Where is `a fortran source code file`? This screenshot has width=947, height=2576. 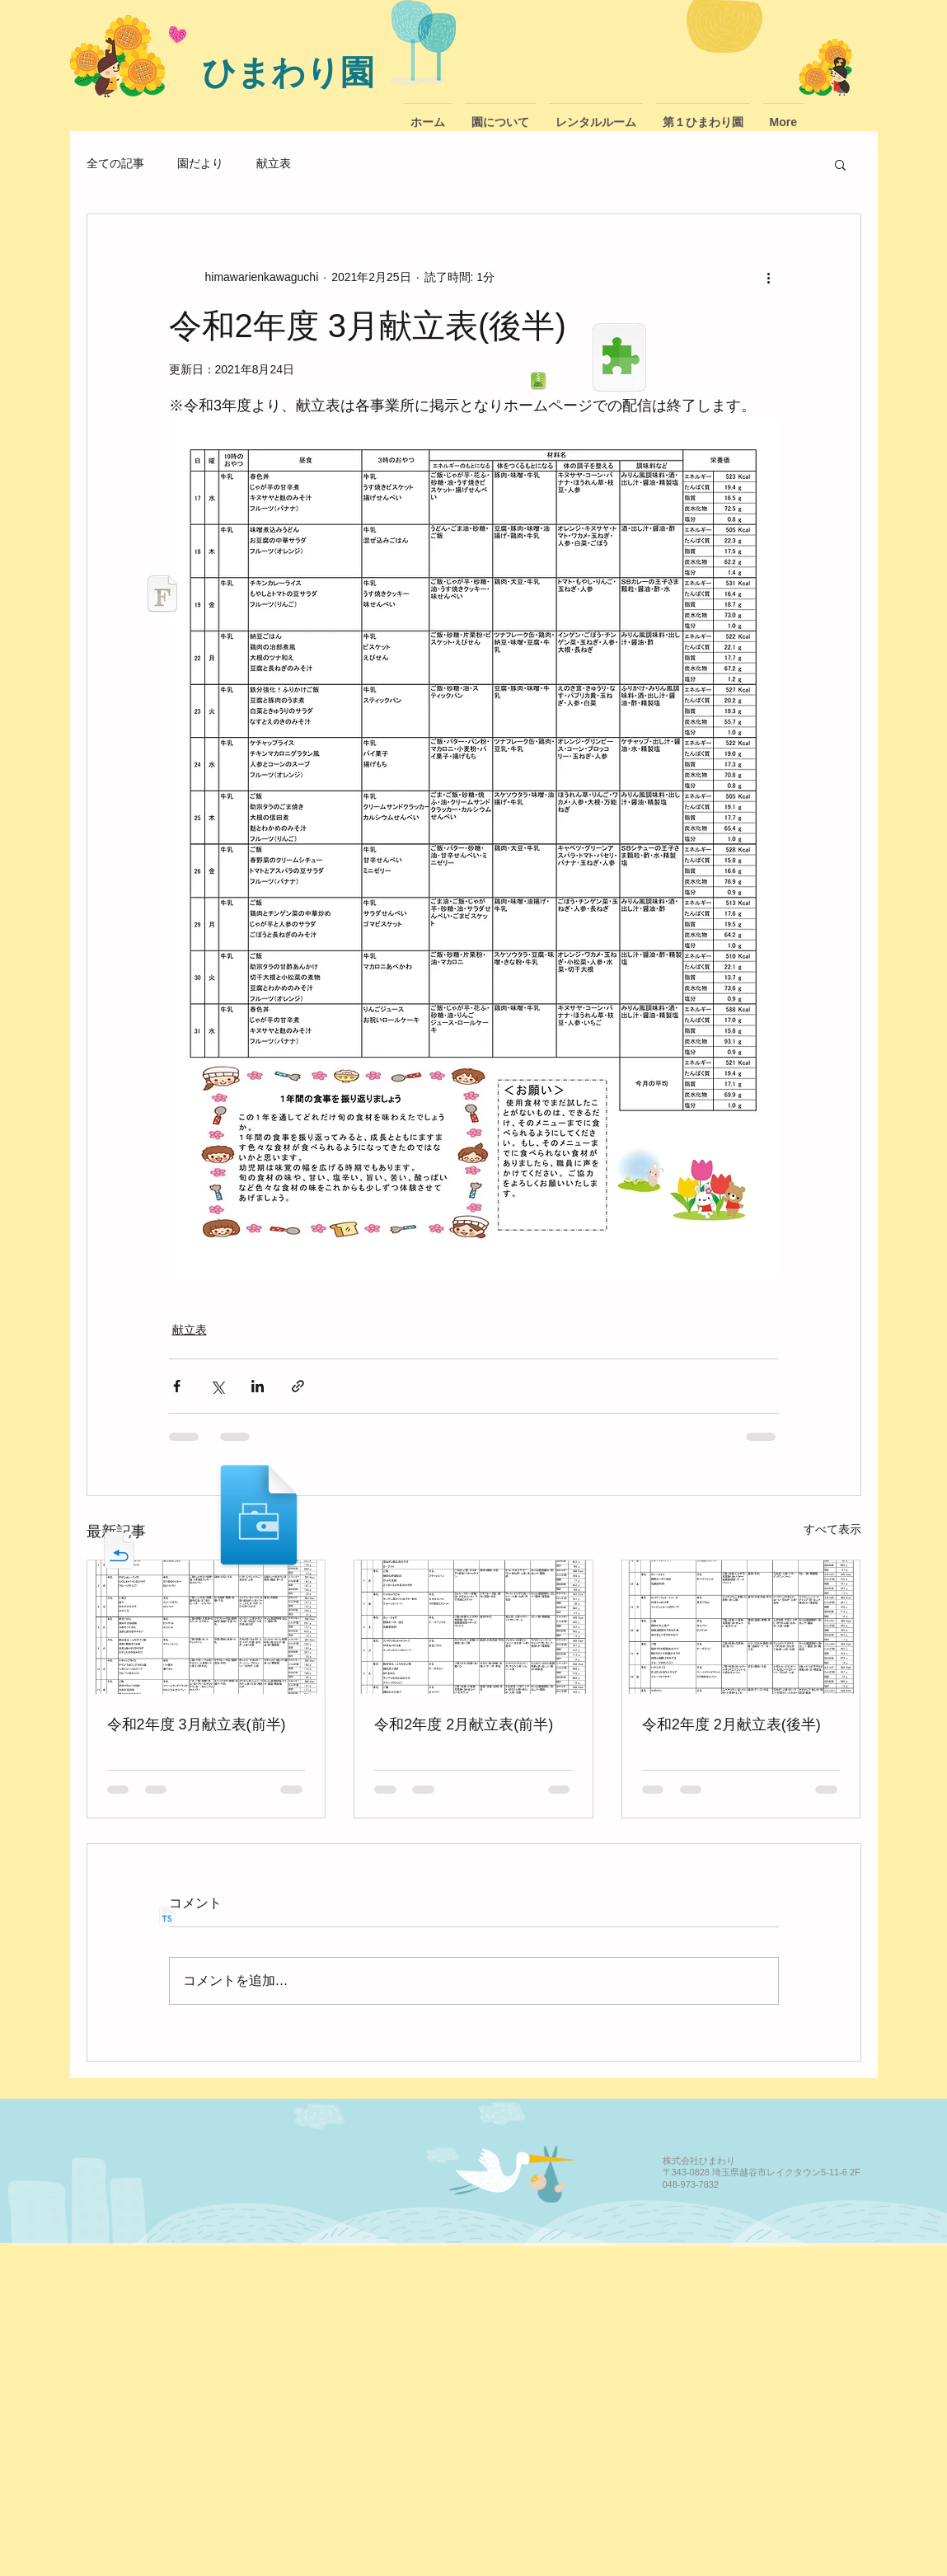
a fortran source code file is located at coordinates (162, 594).